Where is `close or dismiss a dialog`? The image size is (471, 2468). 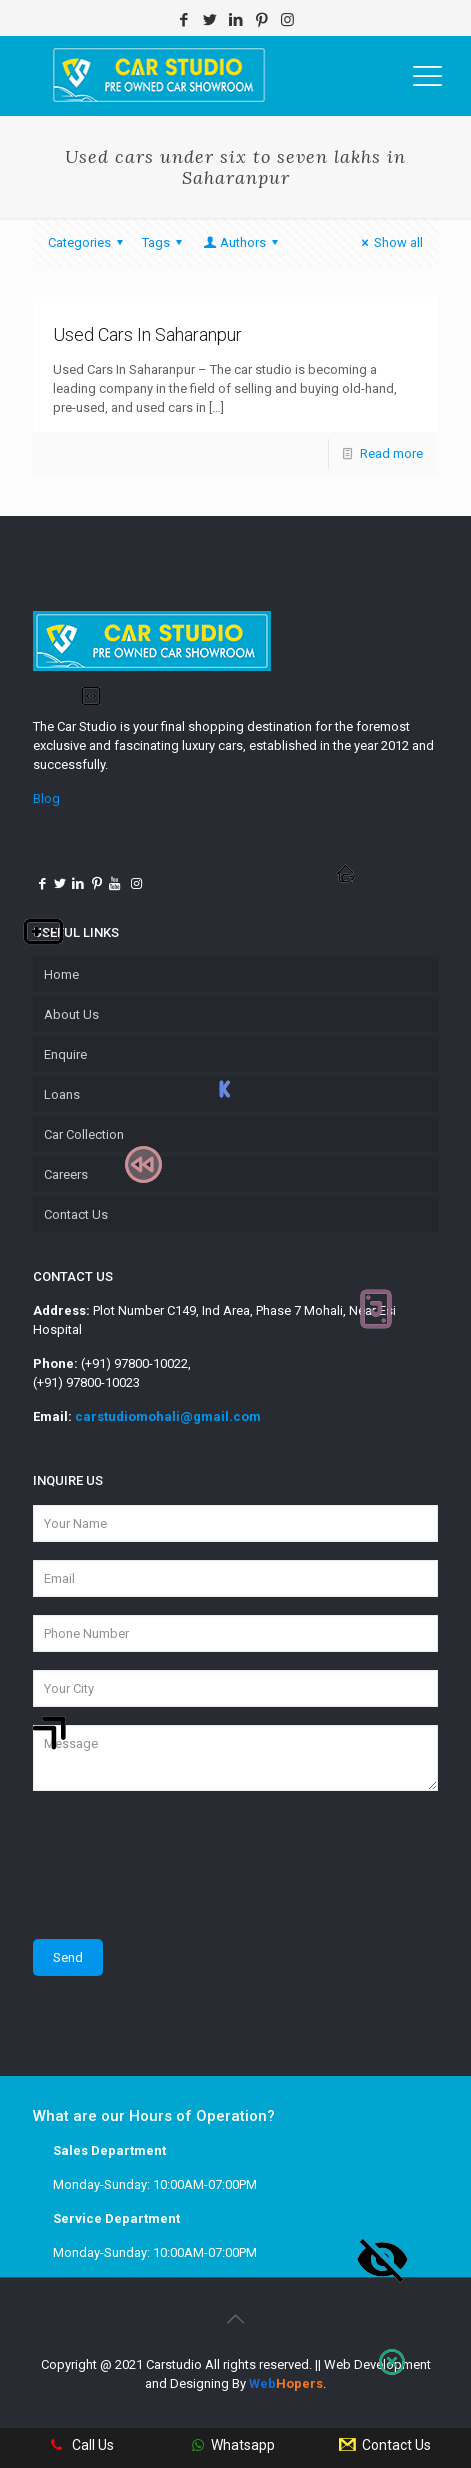
close or dismiss a dialog is located at coordinates (392, 2362).